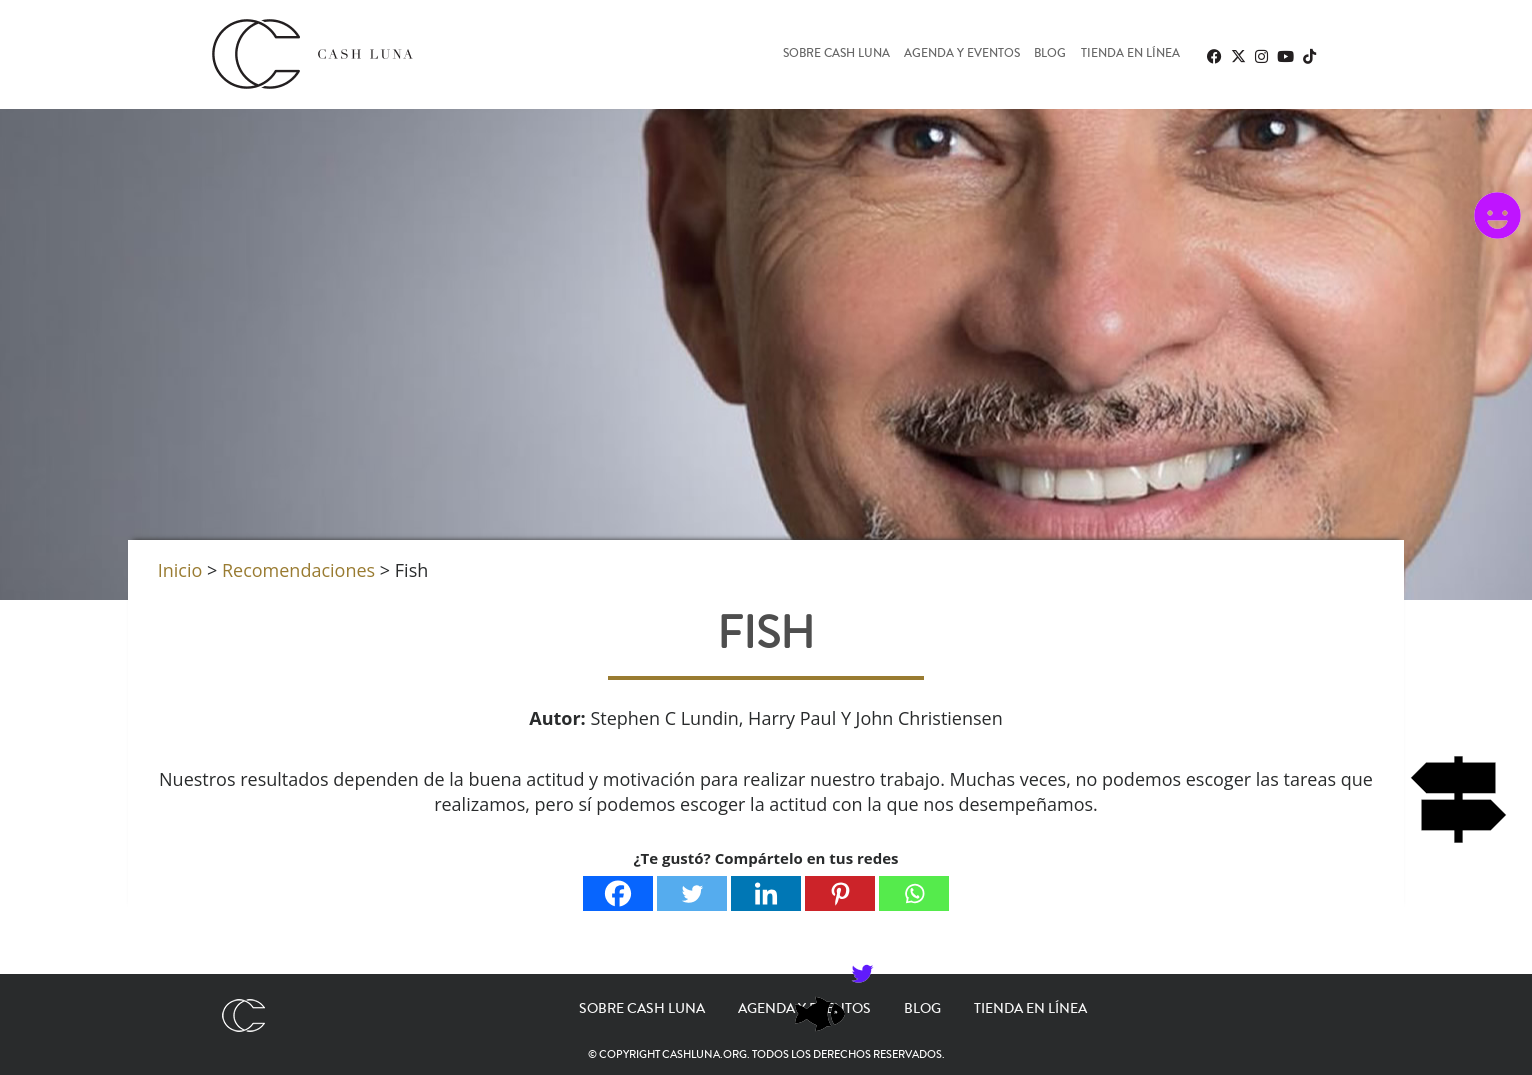  I want to click on view directions or navigation options, so click(1458, 799).